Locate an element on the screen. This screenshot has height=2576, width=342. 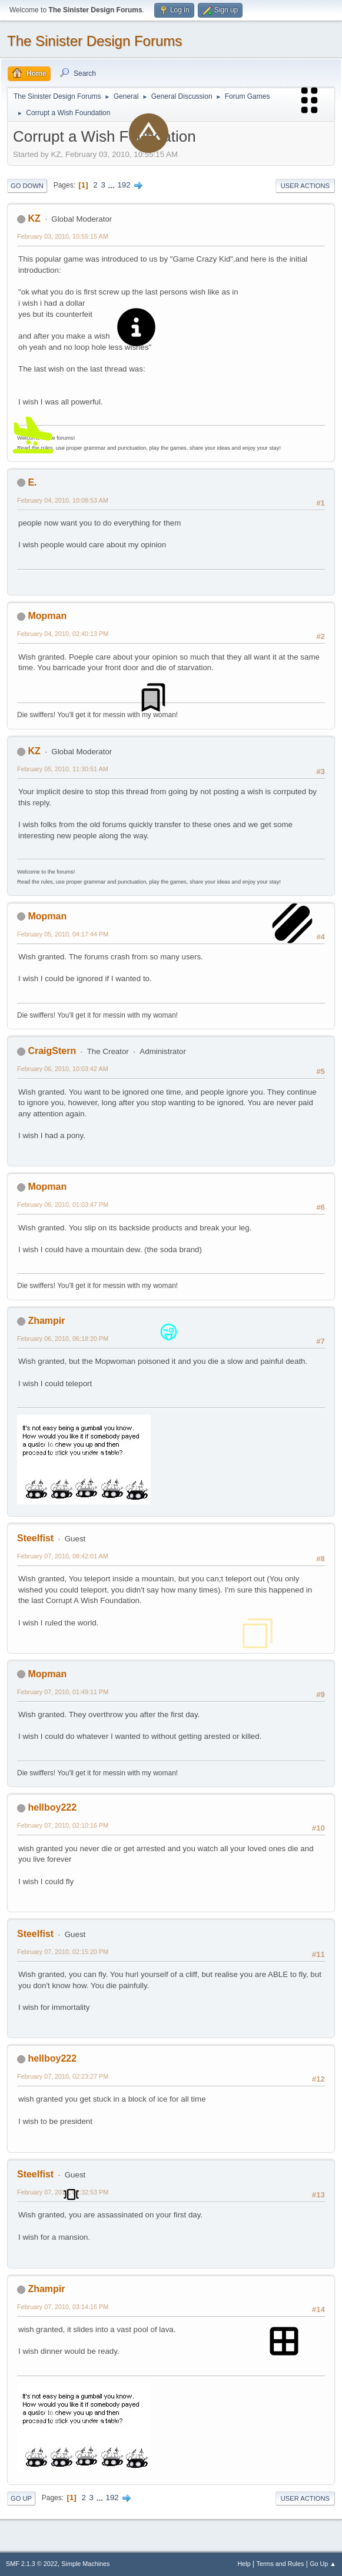
view your saved bookmarks is located at coordinates (153, 697).